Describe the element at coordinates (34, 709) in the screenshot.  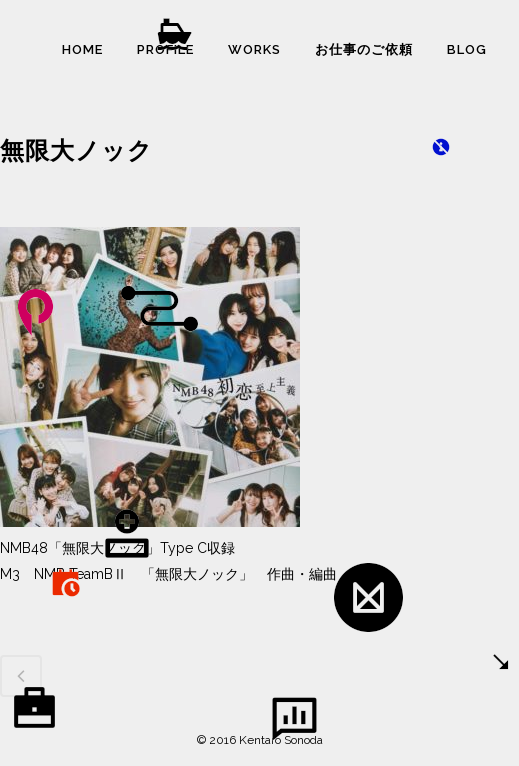
I see `access work or business-related features` at that location.